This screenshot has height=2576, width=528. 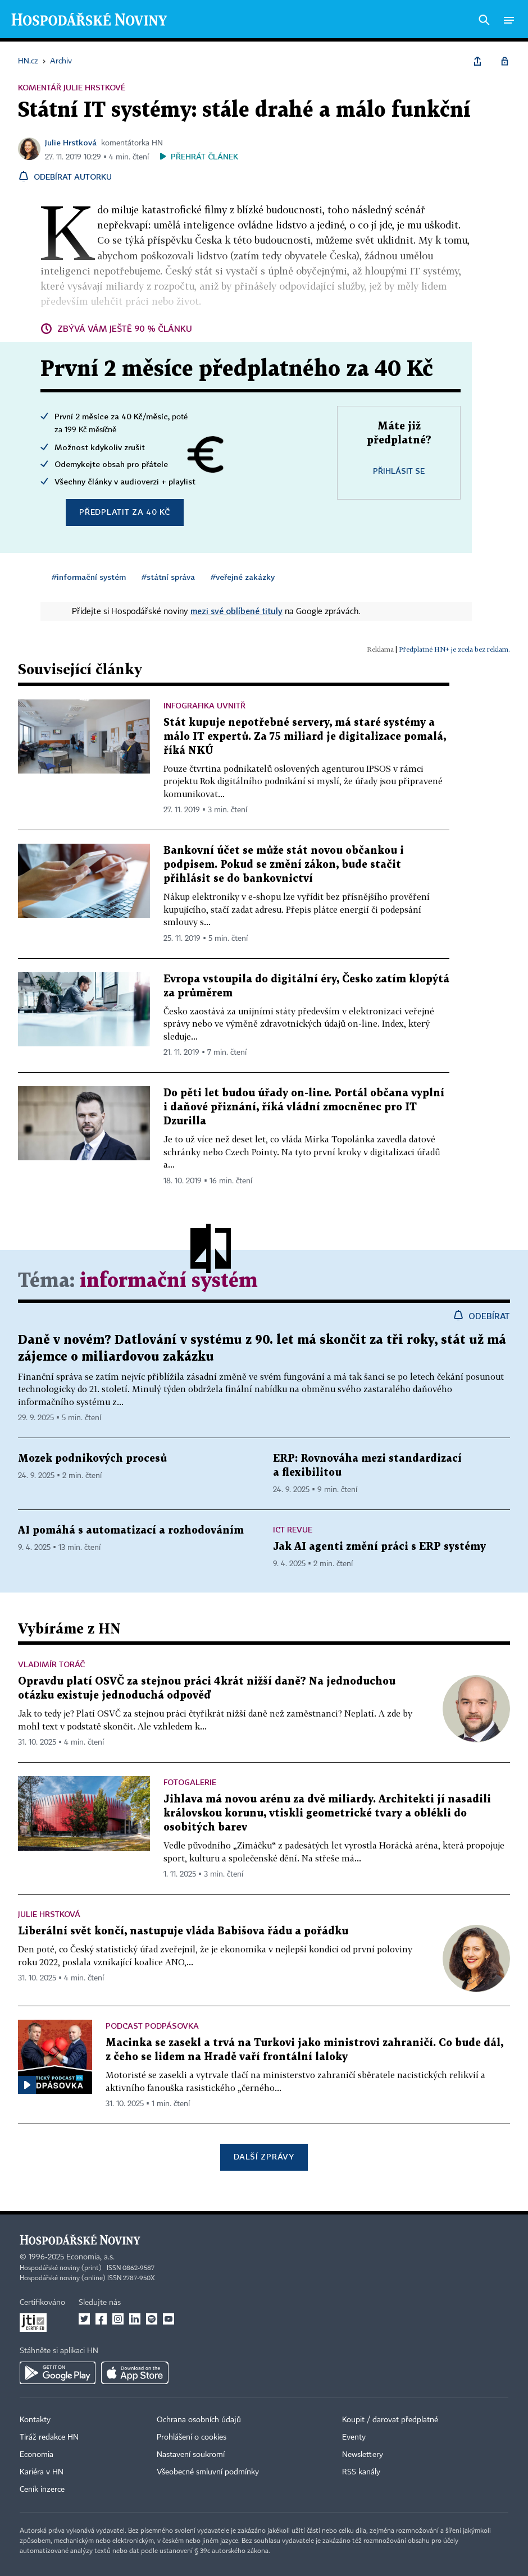 I want to click on view price in euros, so click(x=206, y=454).